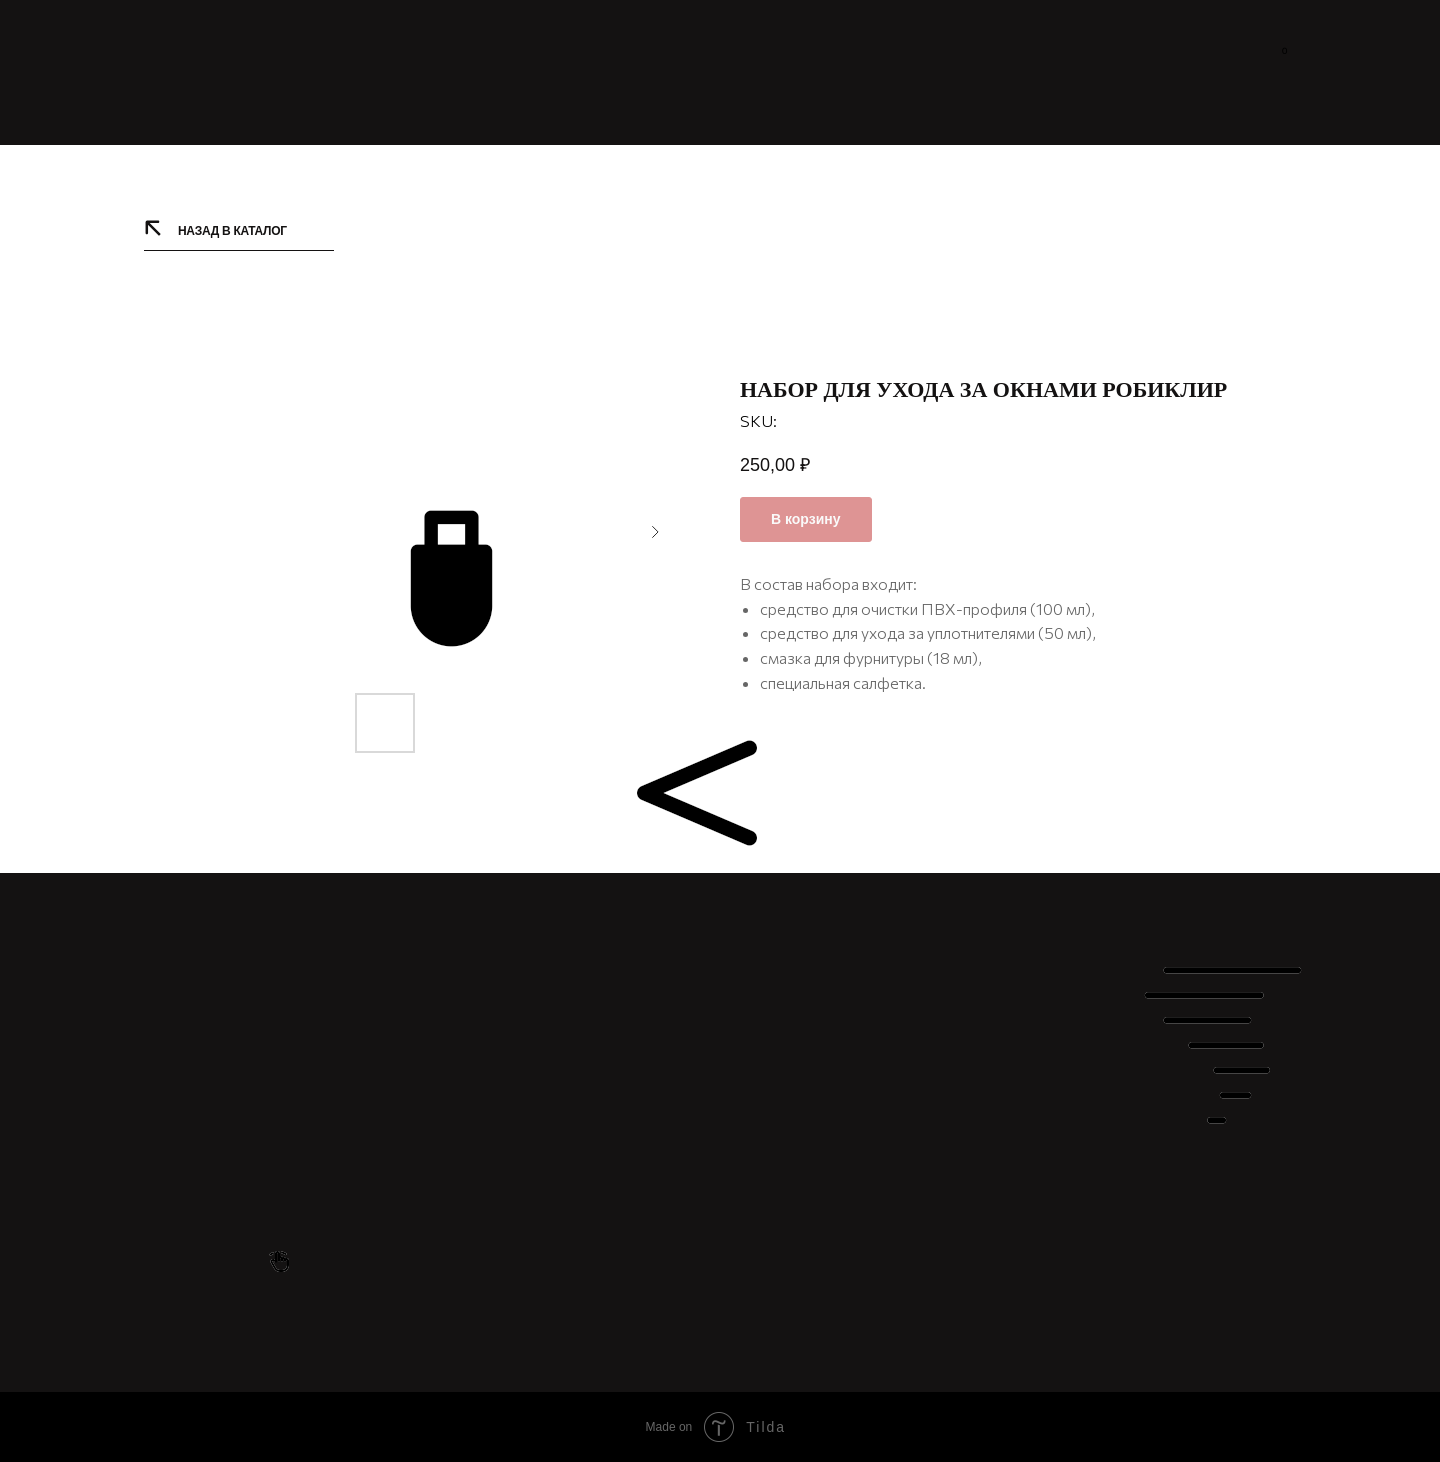 The width and height of the screenshot is (1440, 1462). I want to click on drag to move or reposition an element, so click(280, 1261).